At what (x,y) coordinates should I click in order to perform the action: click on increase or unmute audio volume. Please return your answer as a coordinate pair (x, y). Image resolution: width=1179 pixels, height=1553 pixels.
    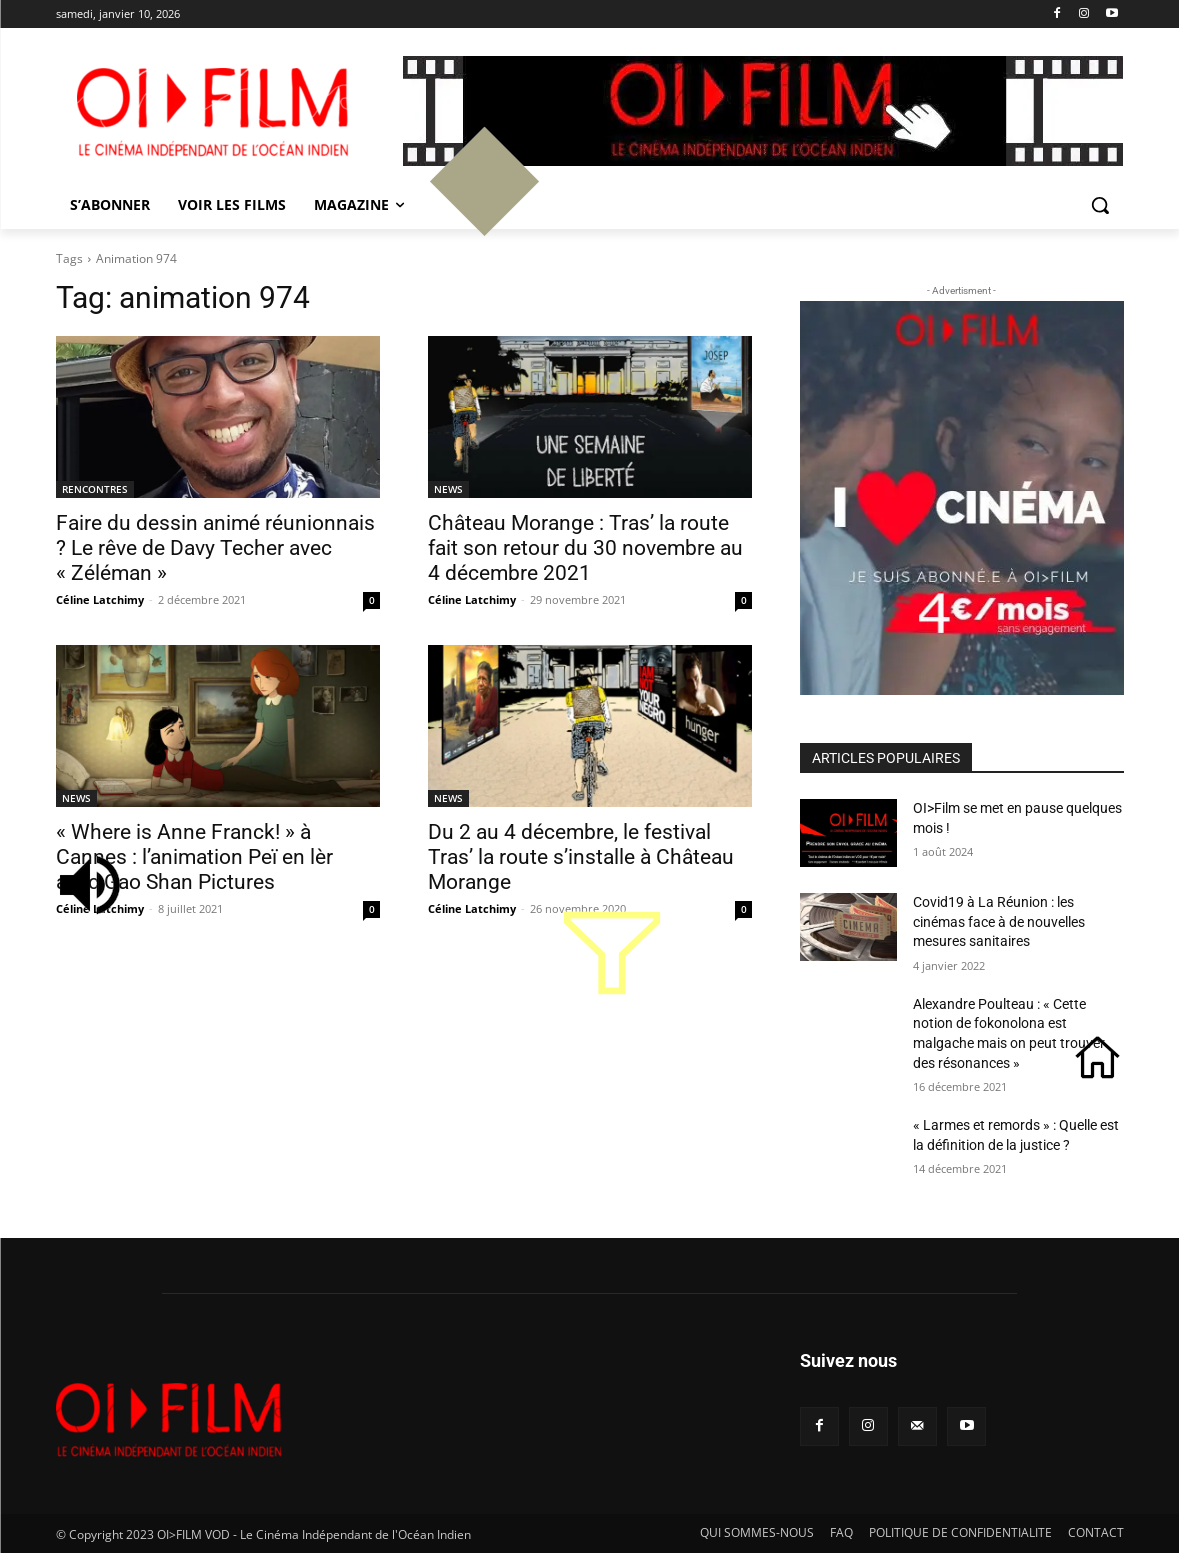
    Looking at the image, I should click on (90, 885).